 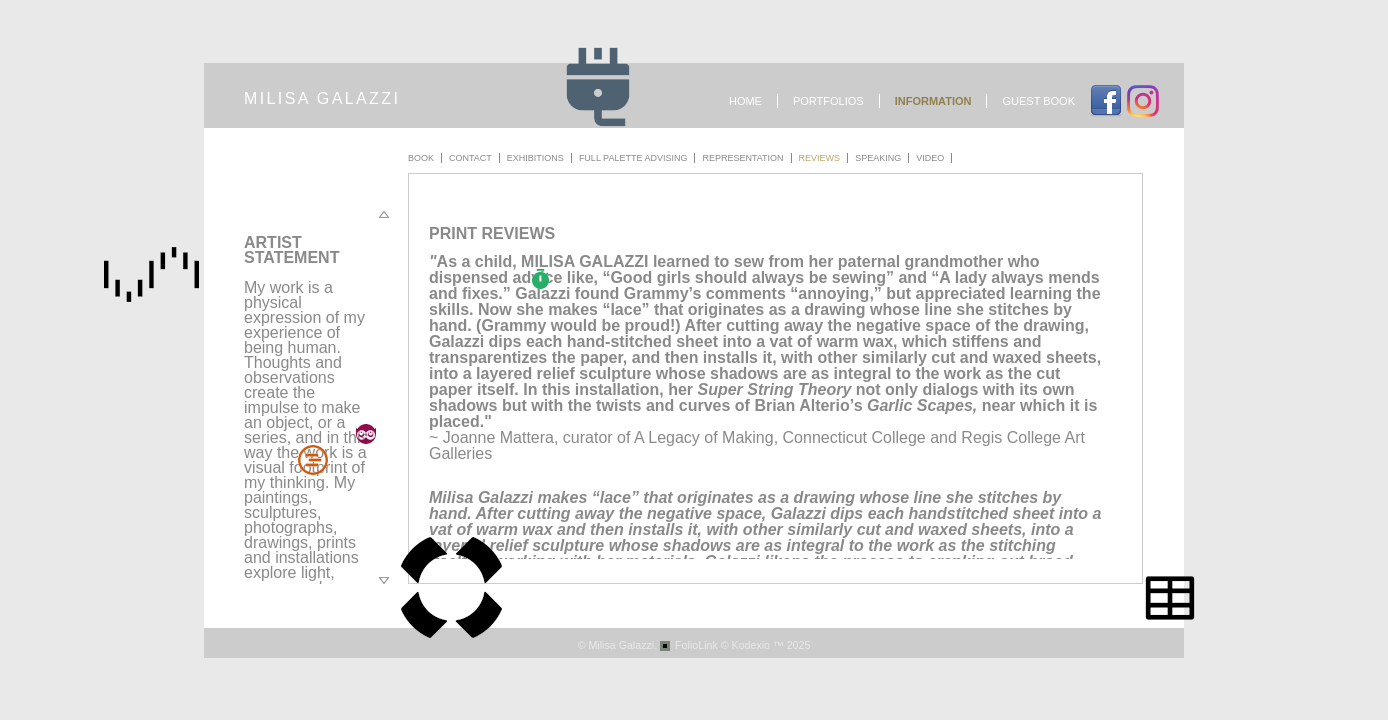 I want to click on visit ulule crowdfunding platform, so click(x=366, y=434).